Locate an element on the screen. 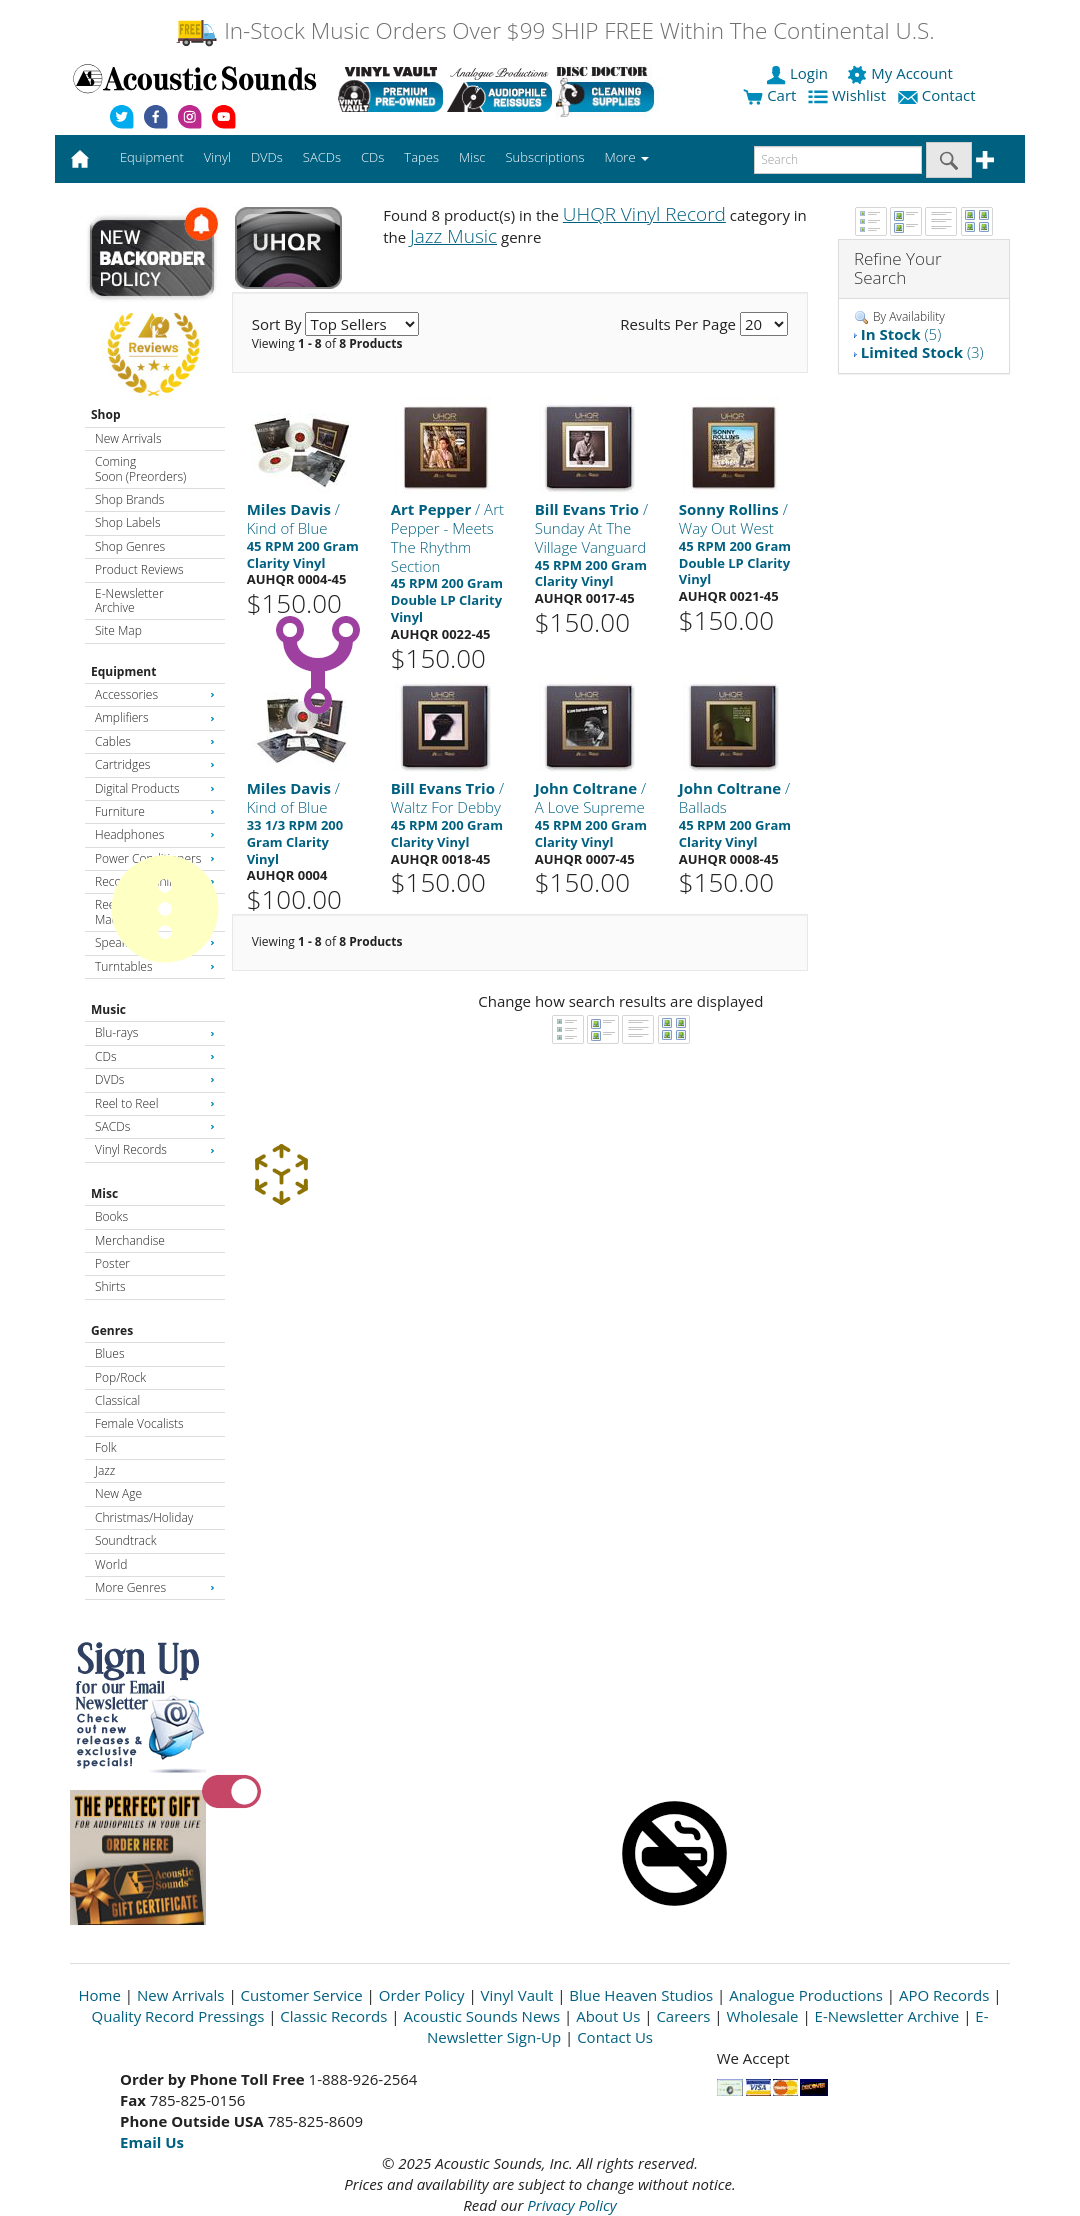 This screenshot has height=2216, width=1080. access apple AR features or settings is located at coordinates (281, 1174).